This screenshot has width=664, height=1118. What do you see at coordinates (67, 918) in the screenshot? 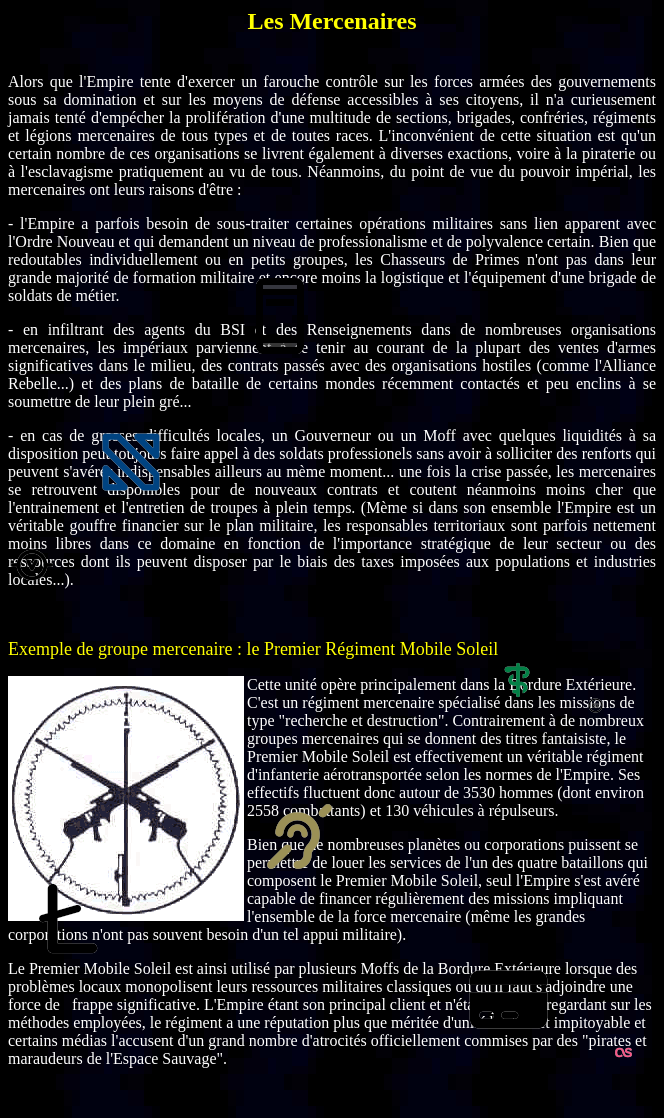
I see `indicates litecoin cryptocurrency` at bounding box center [67, 918].